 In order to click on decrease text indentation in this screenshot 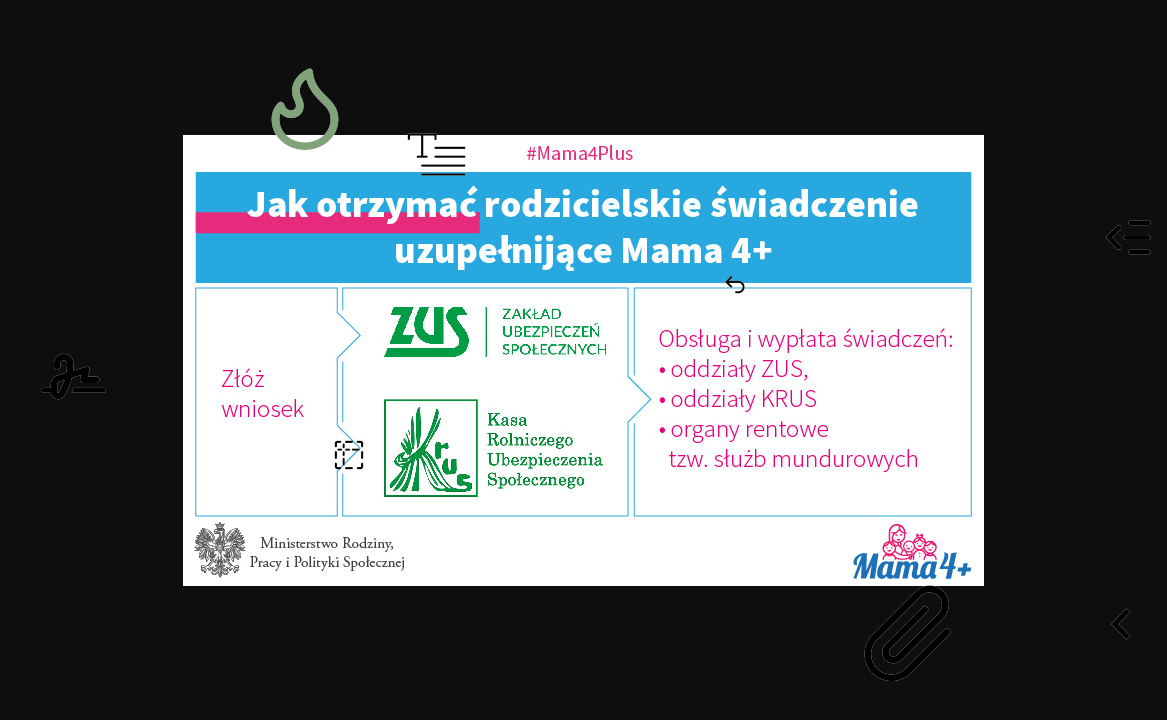, I will do `click(1128, 237)`.